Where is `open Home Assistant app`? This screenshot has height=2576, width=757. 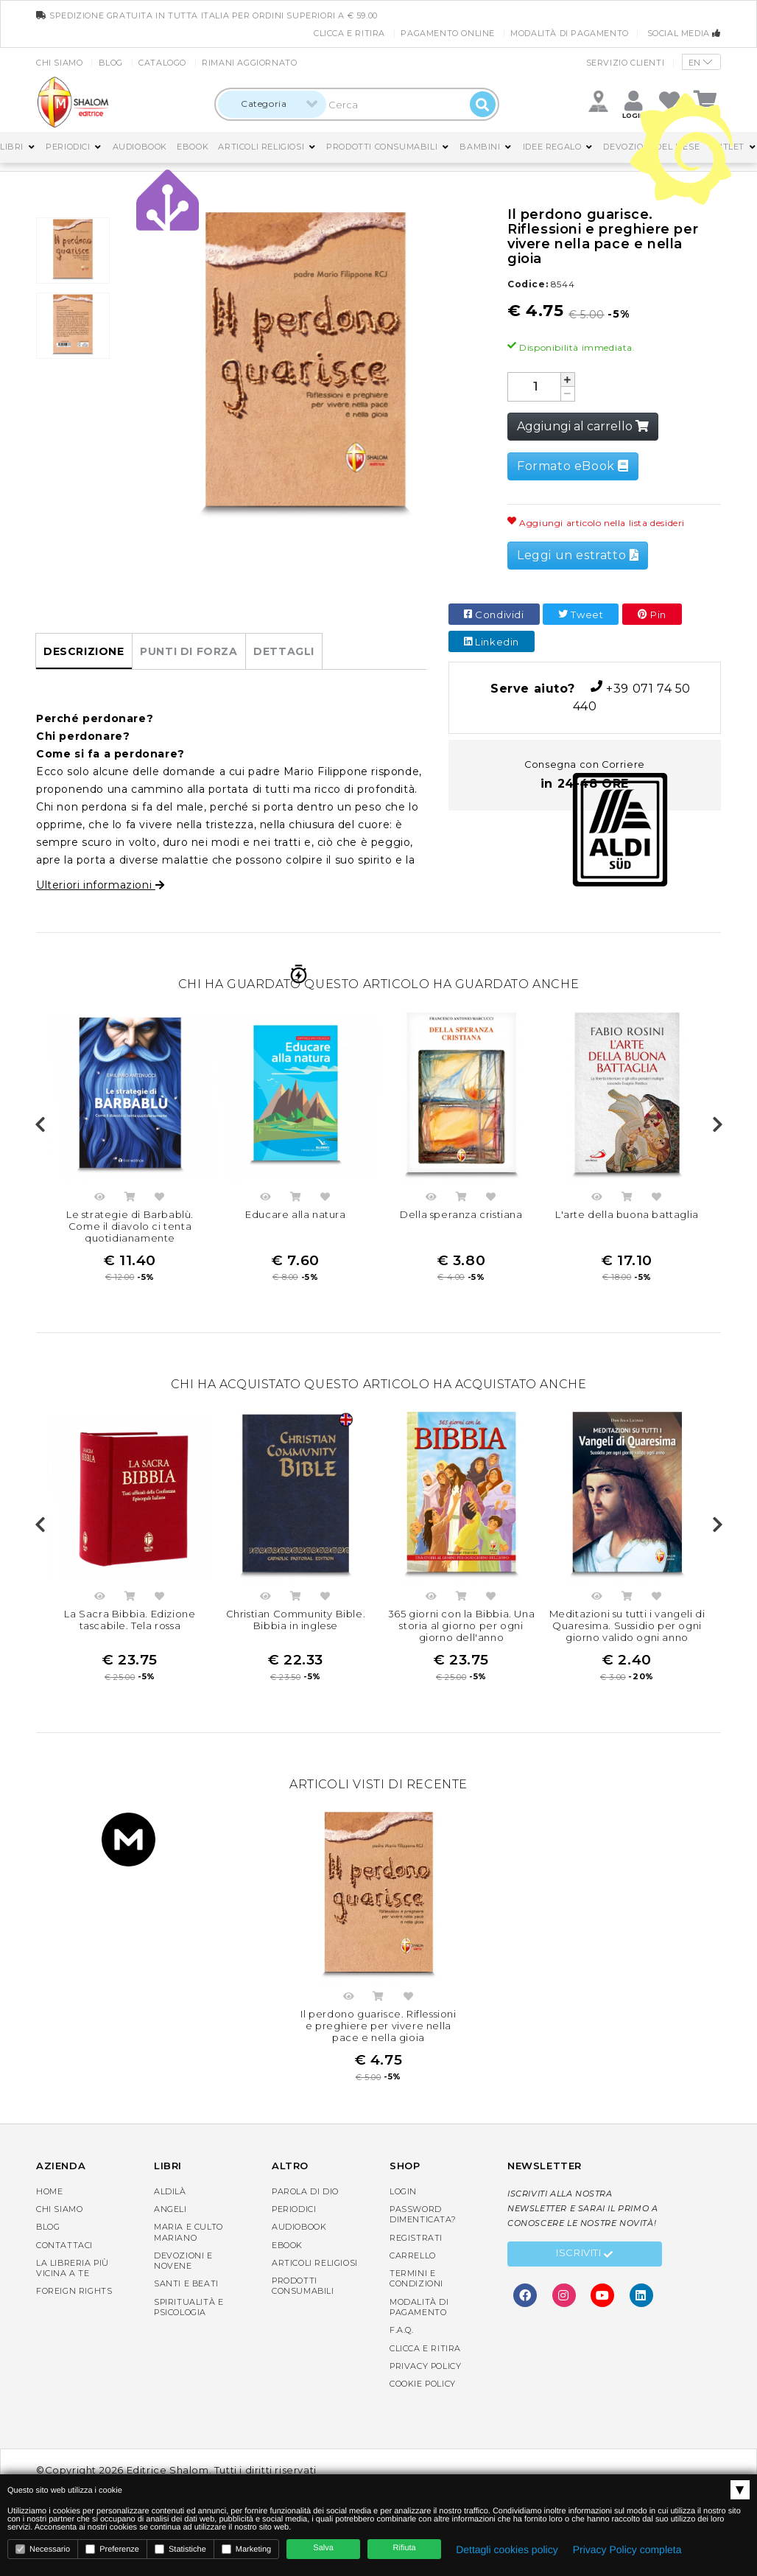 open Home Assistant app is located at coordinates (167, 200).